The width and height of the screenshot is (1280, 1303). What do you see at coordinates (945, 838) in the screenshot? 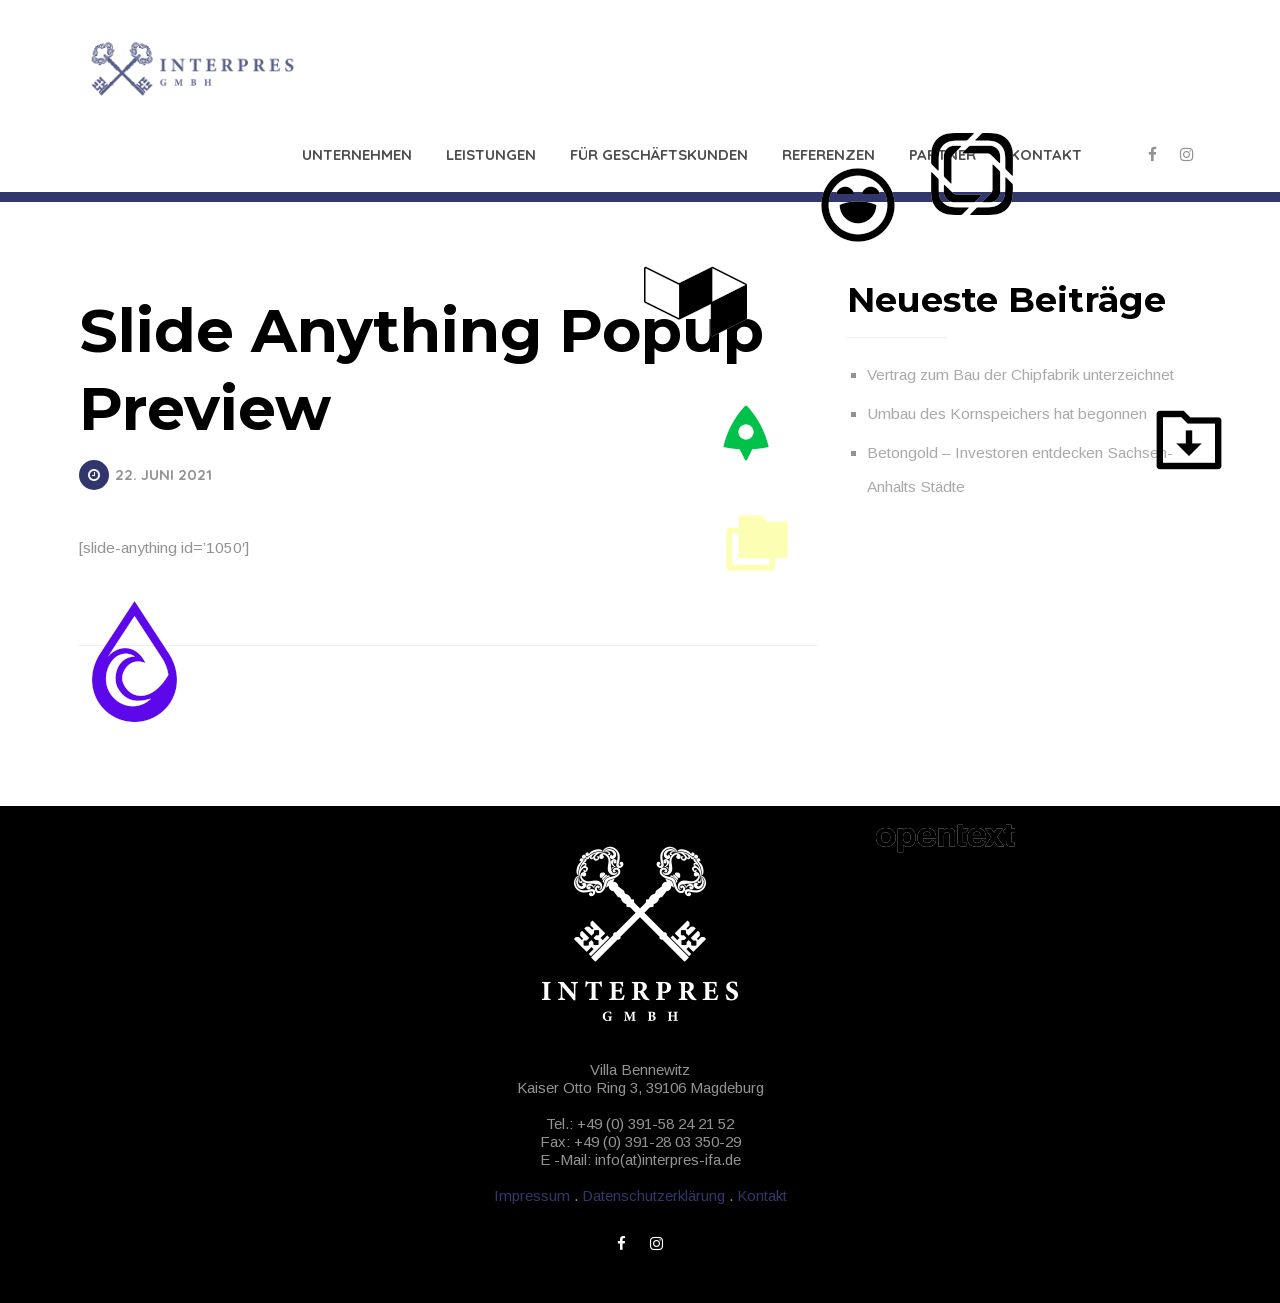
I see `OpenText company logo` at bounding box center [945, 838].